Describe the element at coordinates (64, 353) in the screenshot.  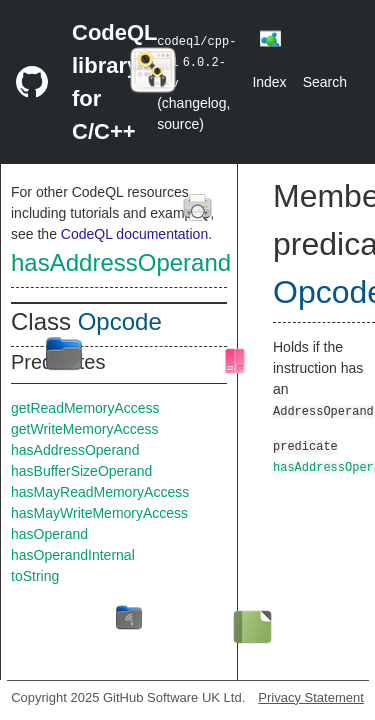
I see `indicates an open or expanded folder` at that location.